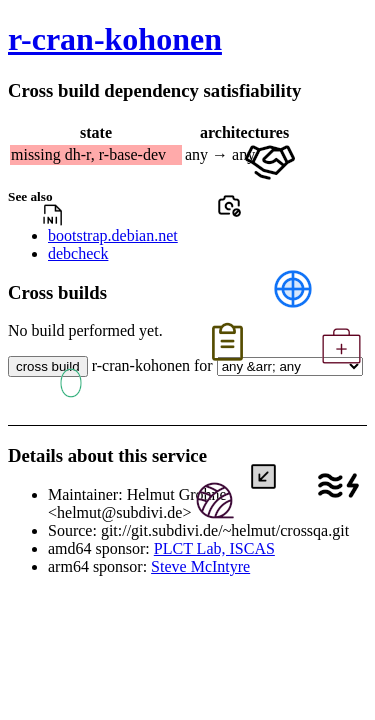 This screenshot has height=720, width=375. Describe the element at coordinates (341, 347) in the screenshot. I see `access first aid or medical resources` at that location.